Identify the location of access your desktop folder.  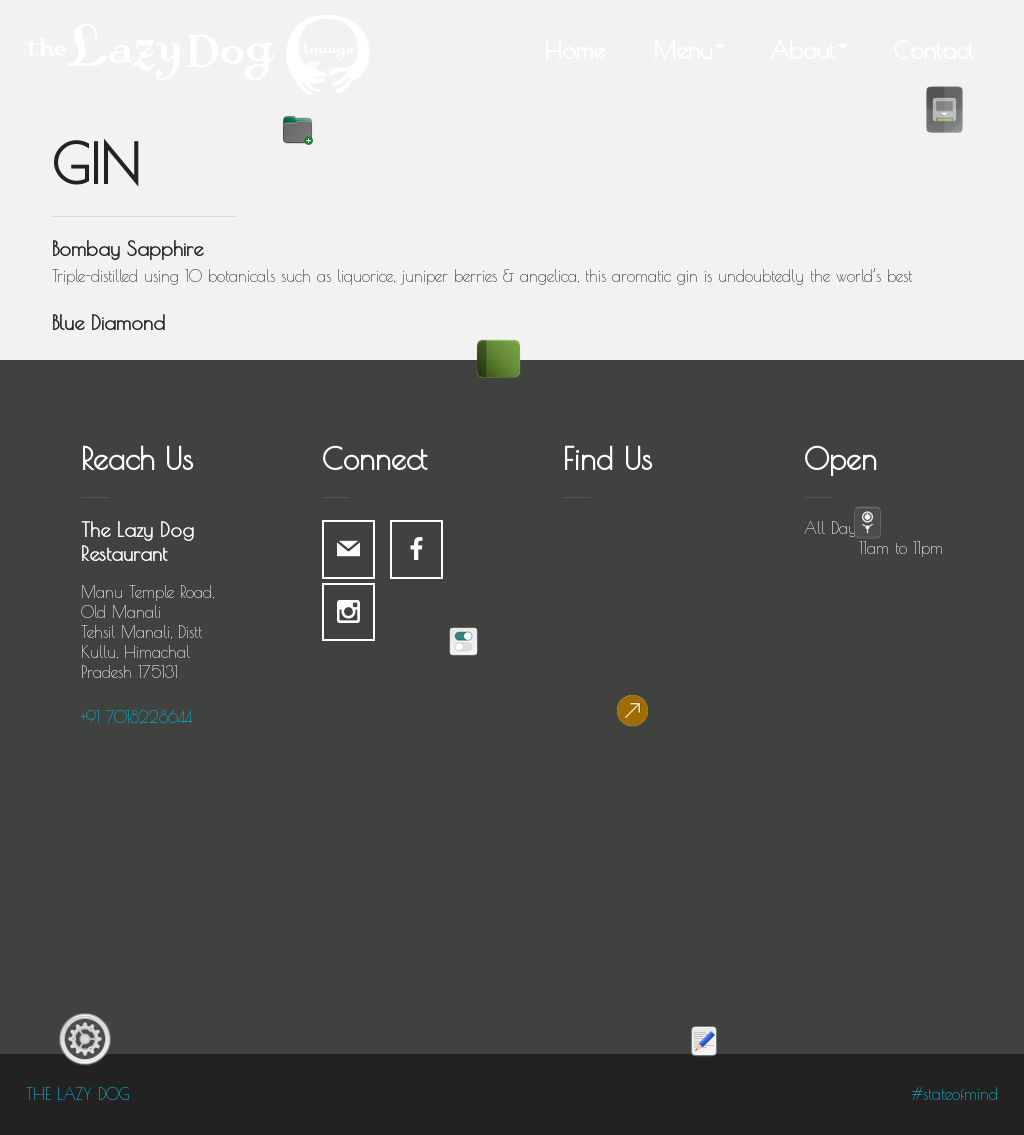
(498, 357).